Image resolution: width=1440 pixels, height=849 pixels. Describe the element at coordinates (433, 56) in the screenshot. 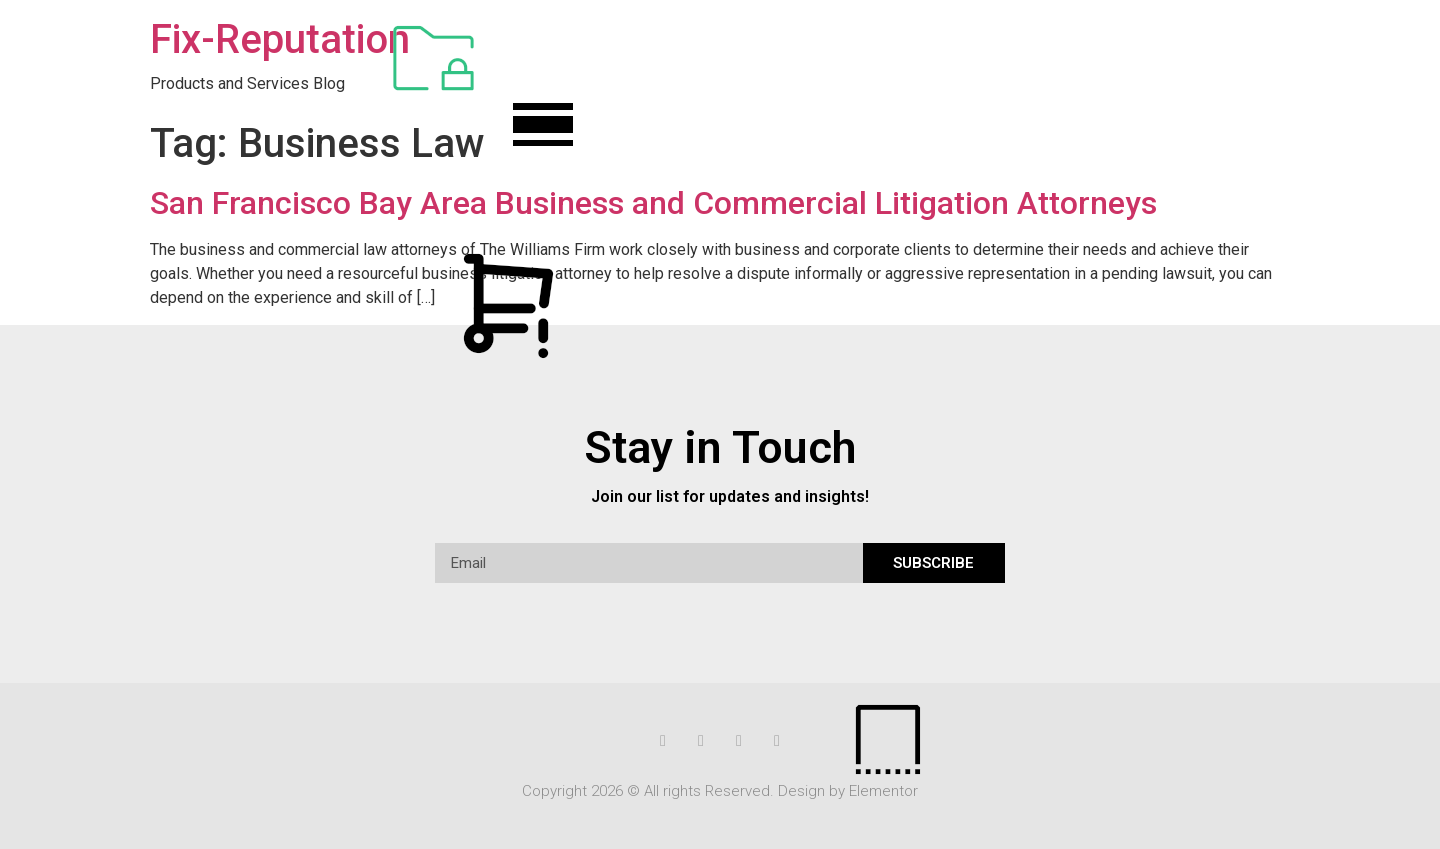

I see `access a password-protected folder` at that location.